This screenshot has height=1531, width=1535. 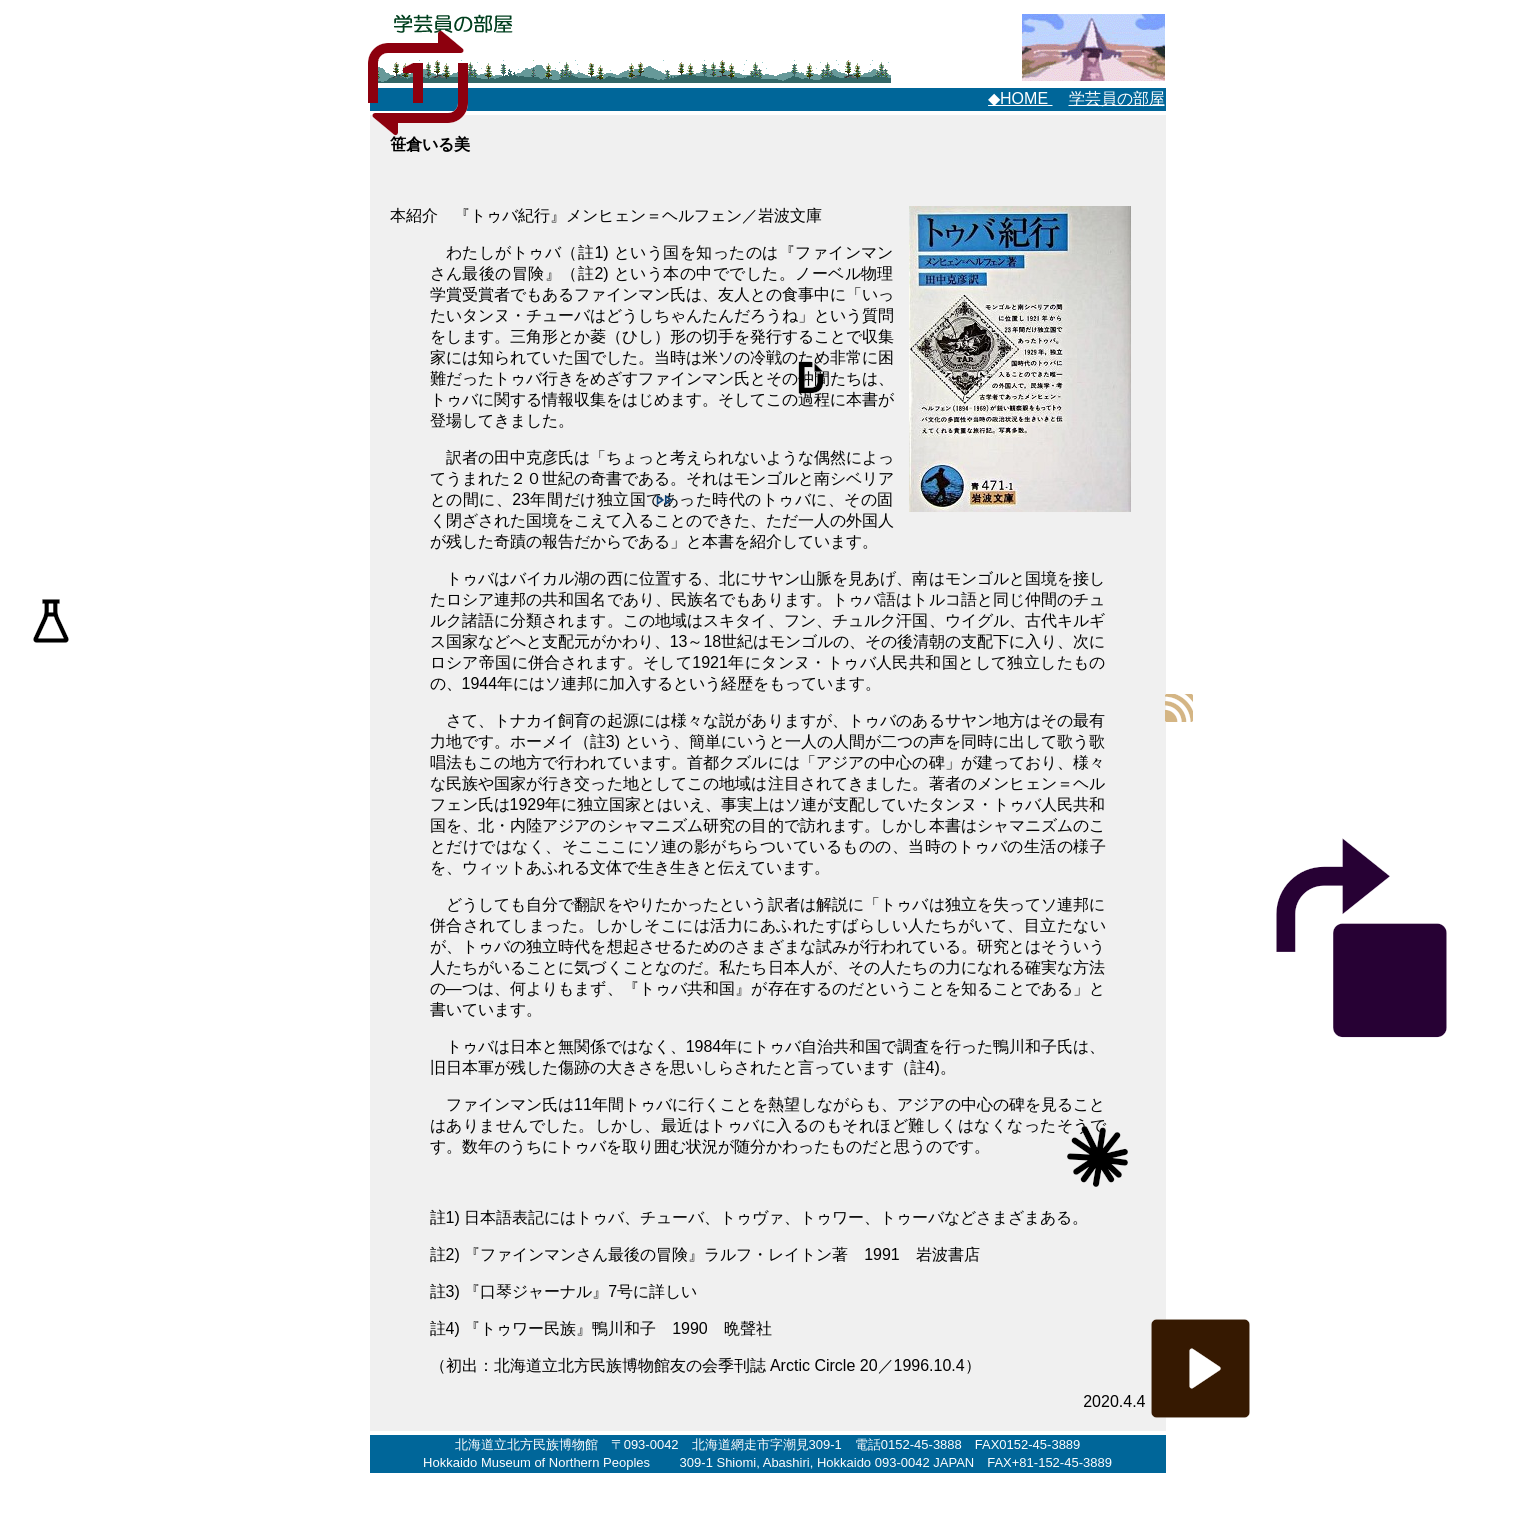 What do you see at coordinates (1179, 708) in the screenshot?
I see `MQTT protocol or messaging service integration` at bounding box center [1179, 708].